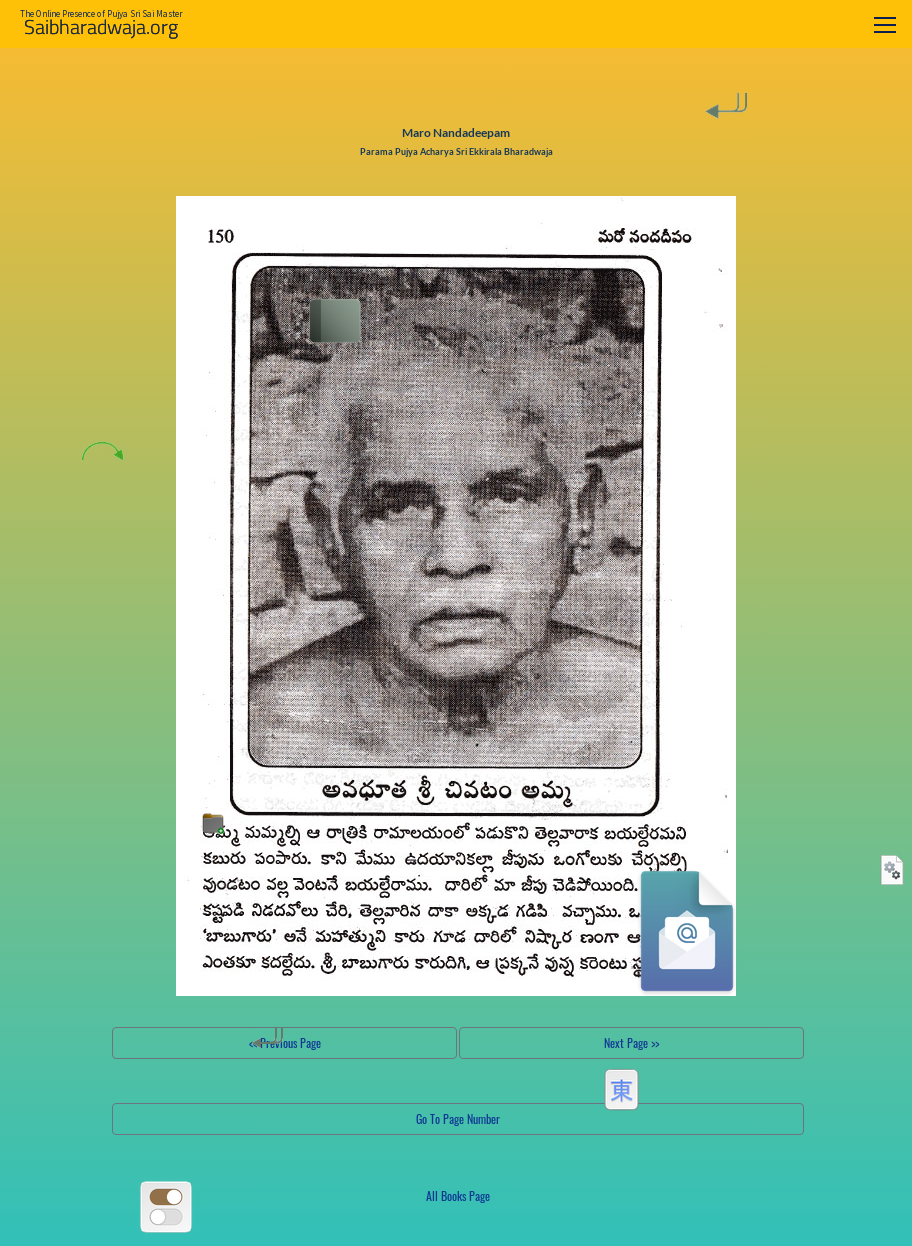 This screenshot has width=912, height=1246. Describe the element at coordinates (335, 319) in the screenshot. I see `access your desktop folder` at that location.